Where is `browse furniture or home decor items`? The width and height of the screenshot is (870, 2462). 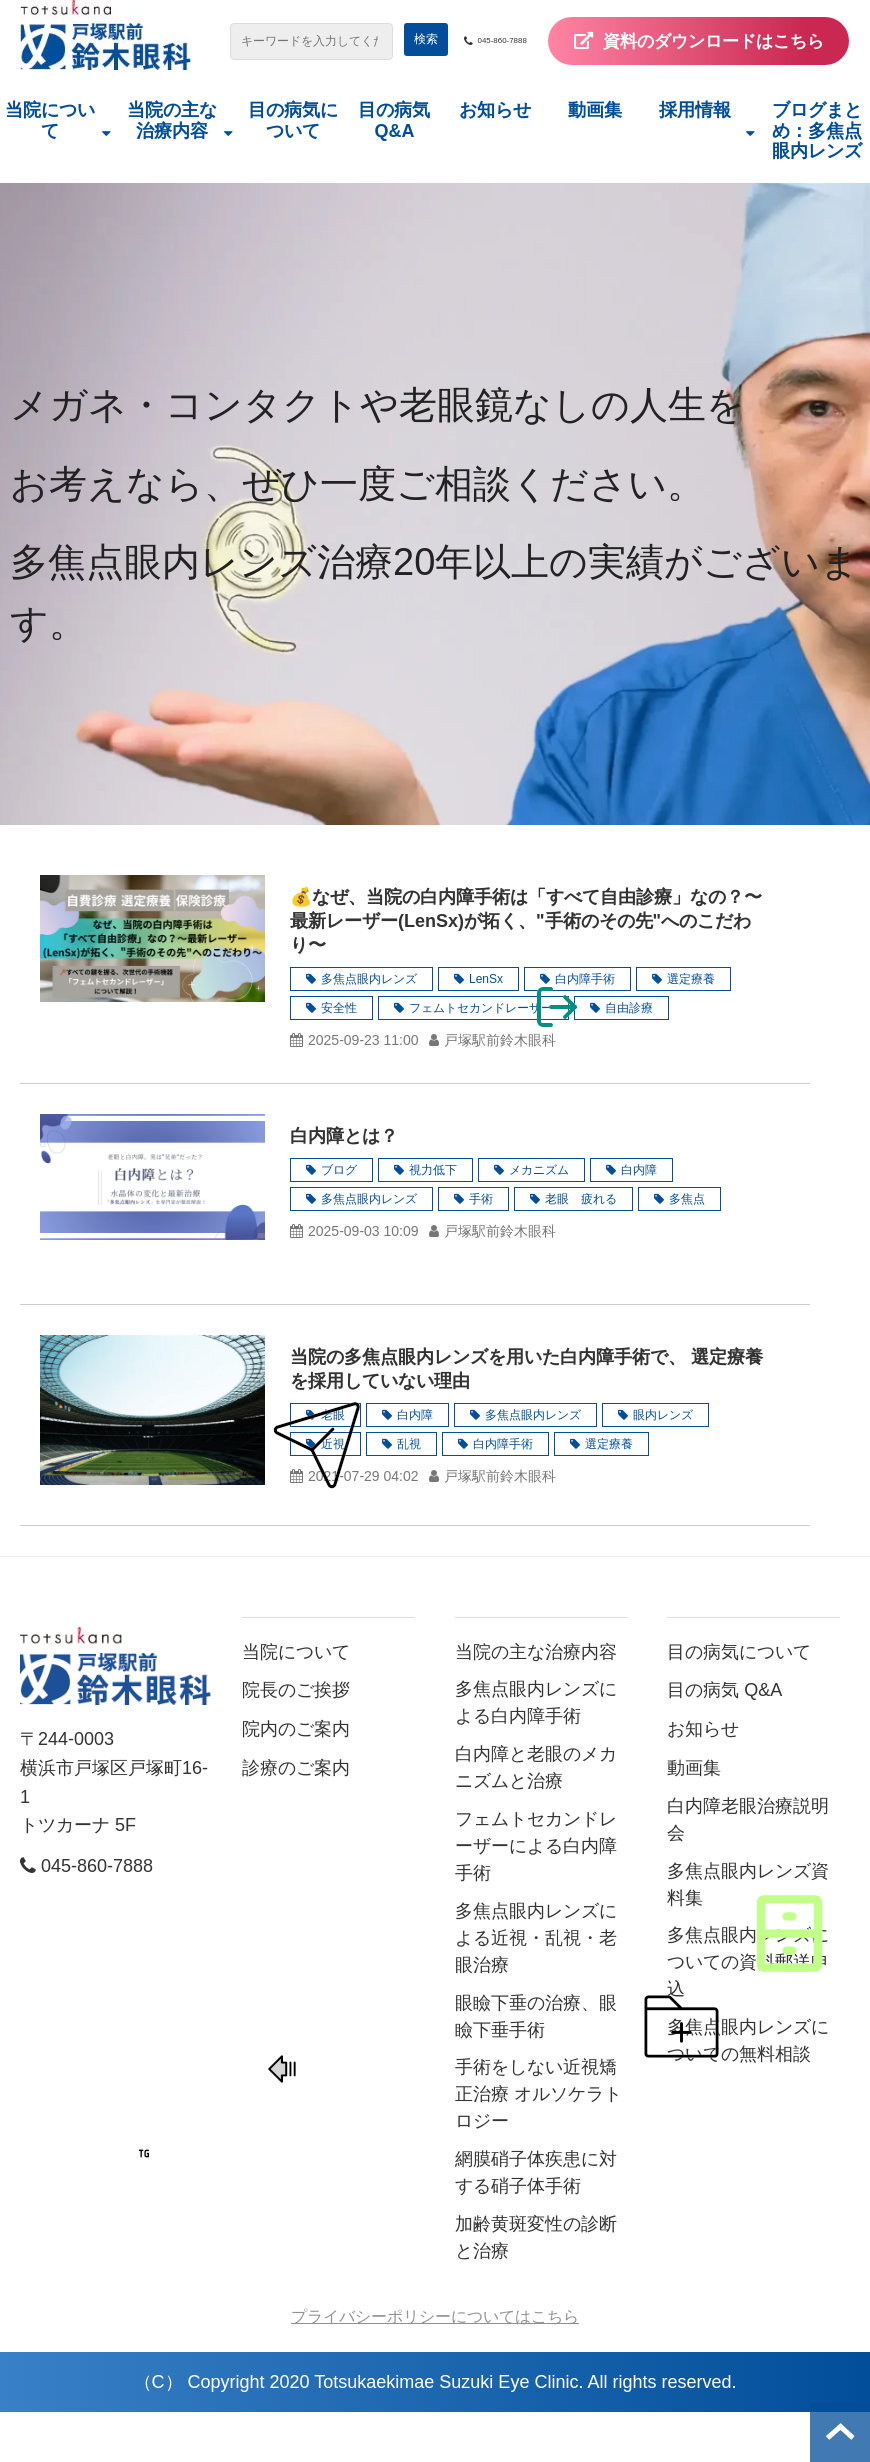
browse furniture or home decor items is located at coordinates (789, 1933).